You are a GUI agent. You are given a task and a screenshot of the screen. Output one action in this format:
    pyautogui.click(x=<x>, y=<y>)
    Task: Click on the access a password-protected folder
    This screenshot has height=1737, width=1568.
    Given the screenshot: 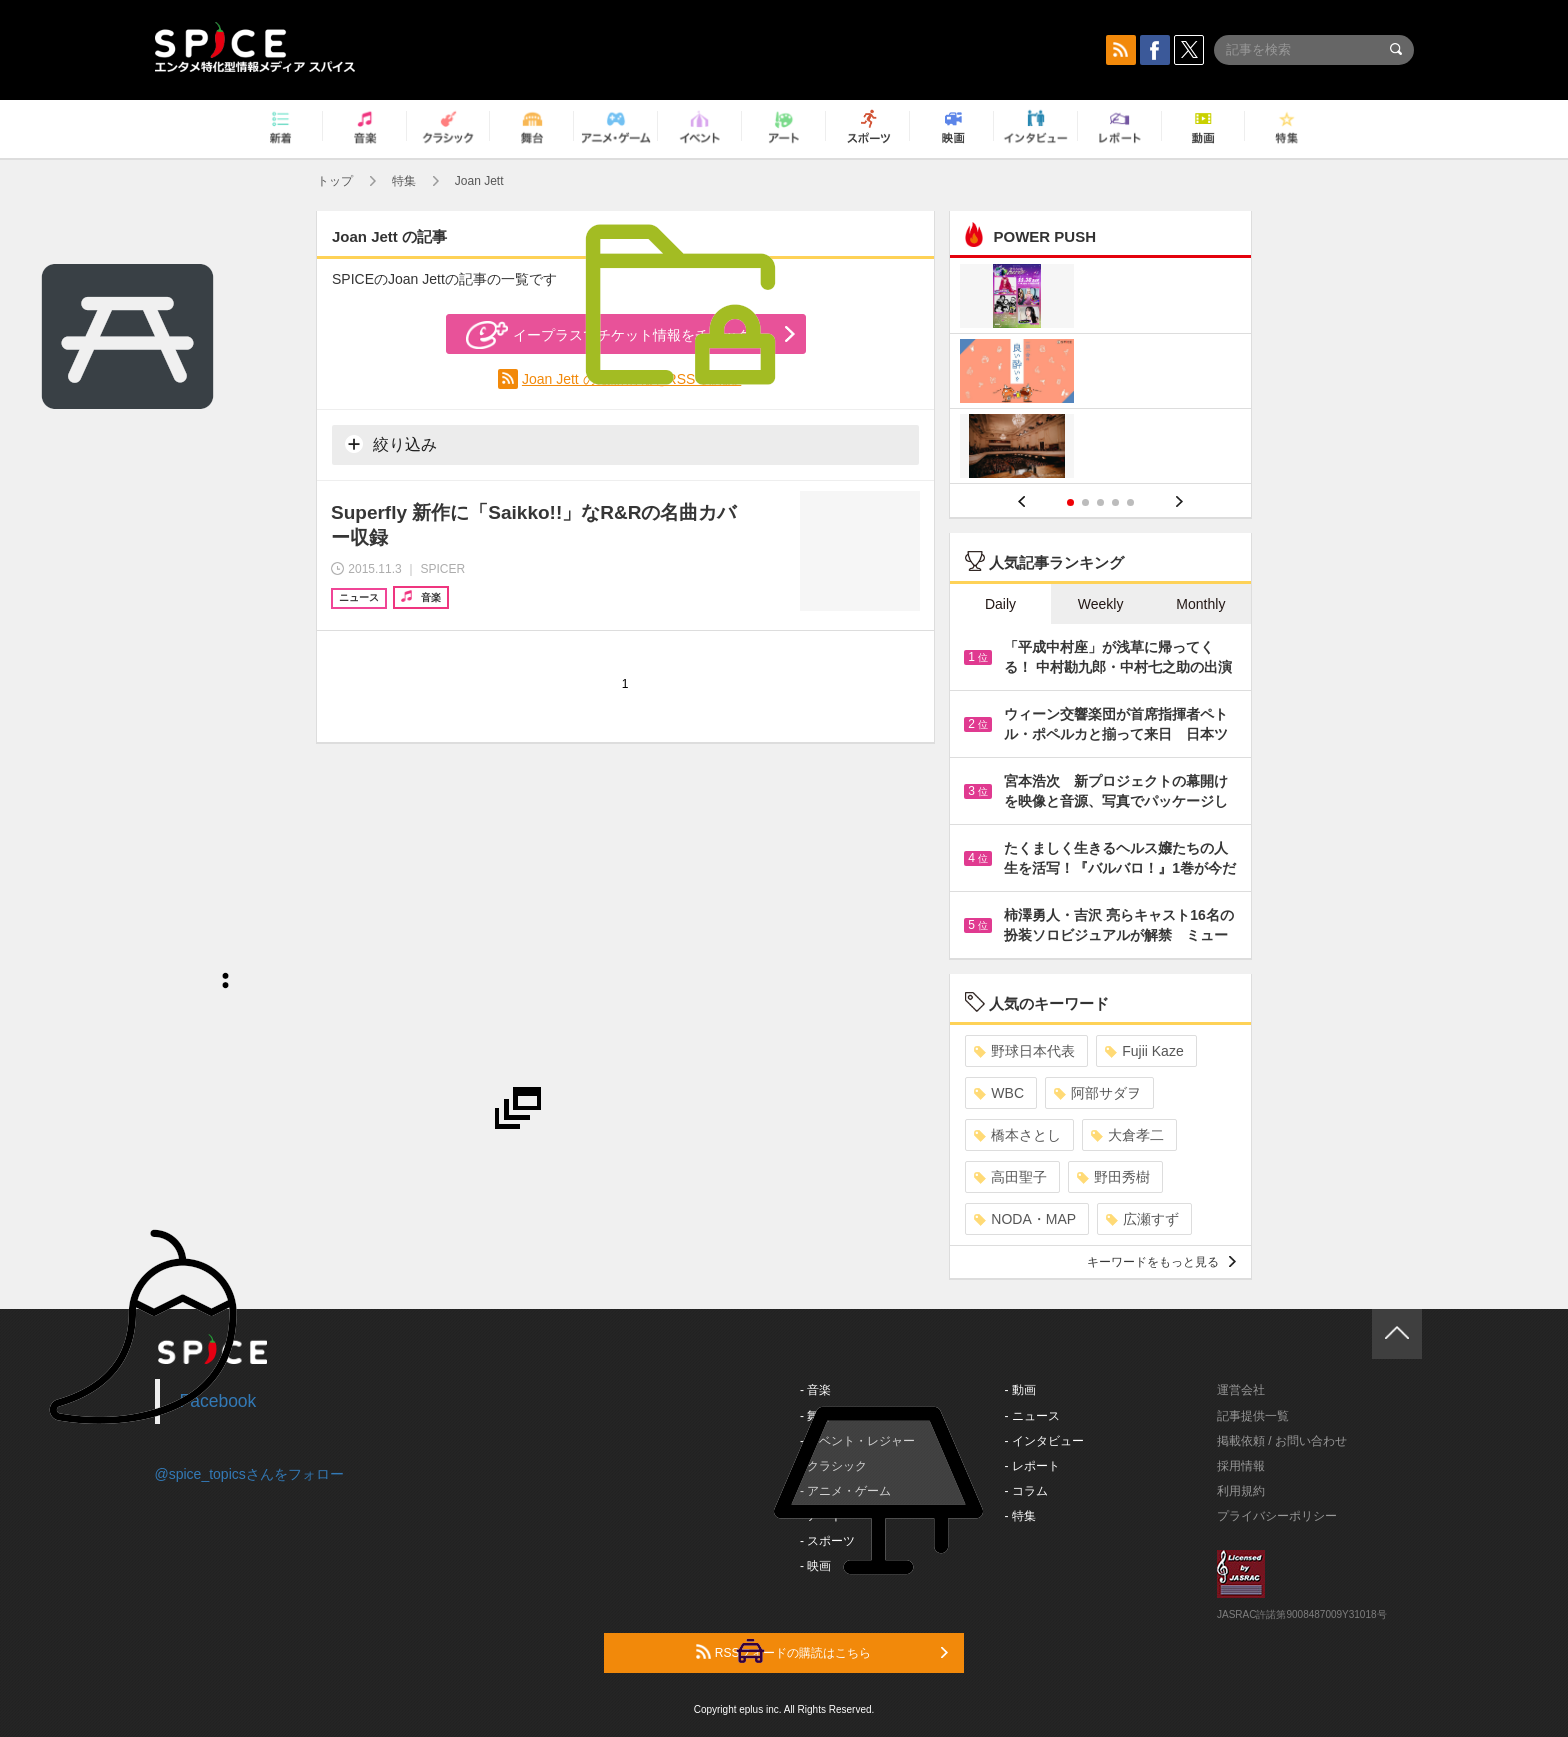 What is the action you would take?
    pyautogui.click(x=680, y=304)
    